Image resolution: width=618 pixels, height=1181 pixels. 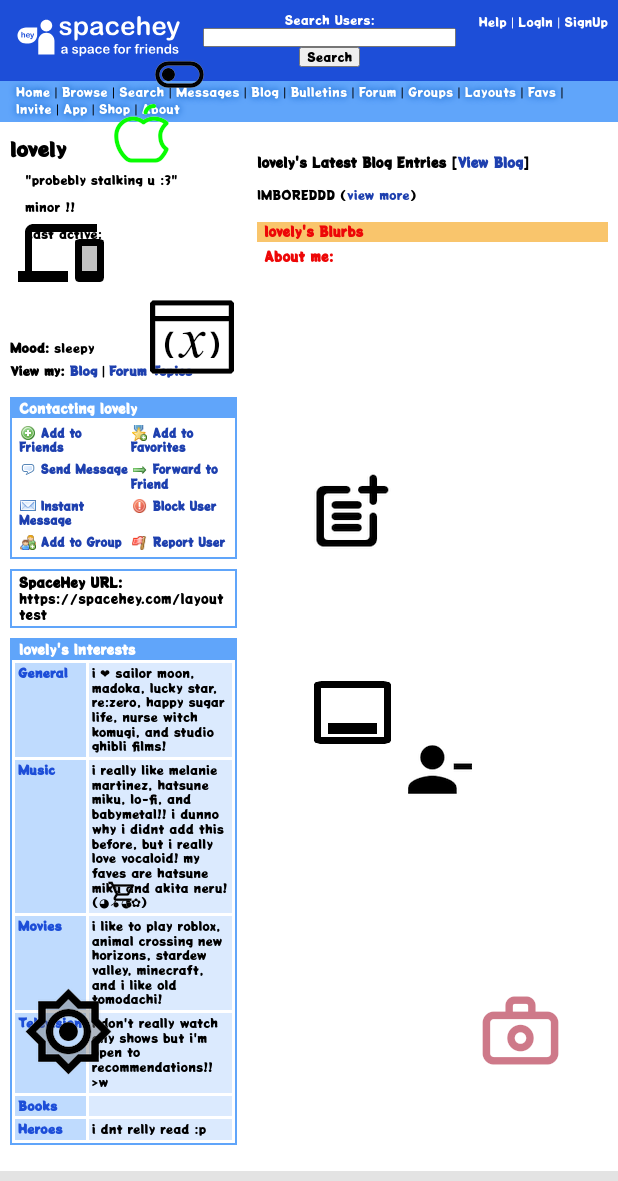 I want to click on remove a contact or user from your list, so click(x=438, y=769).